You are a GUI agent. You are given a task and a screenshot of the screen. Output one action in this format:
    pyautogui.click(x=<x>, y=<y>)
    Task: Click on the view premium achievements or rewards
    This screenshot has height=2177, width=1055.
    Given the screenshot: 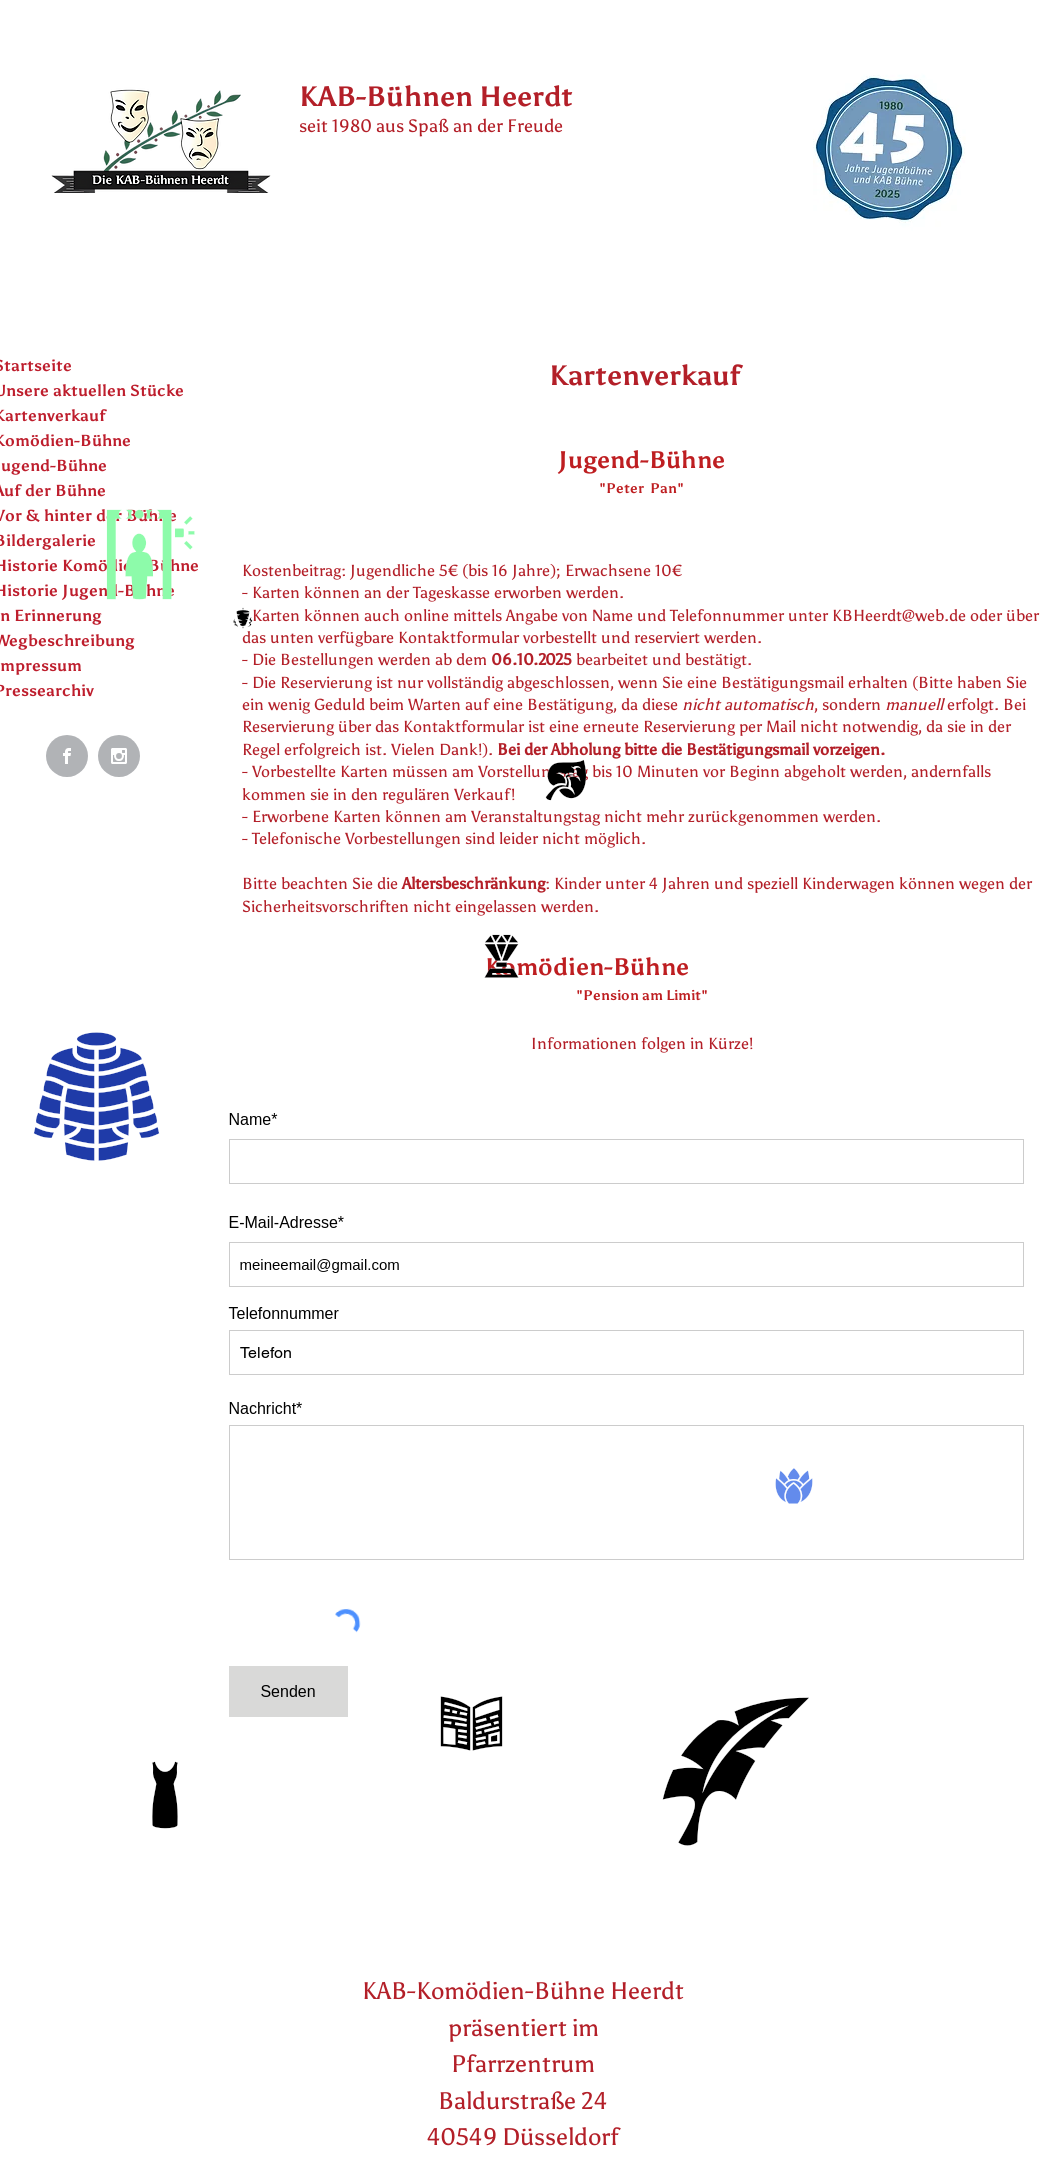 What is the action you would take?
    pyautogui.click(x=501, y=955)
    